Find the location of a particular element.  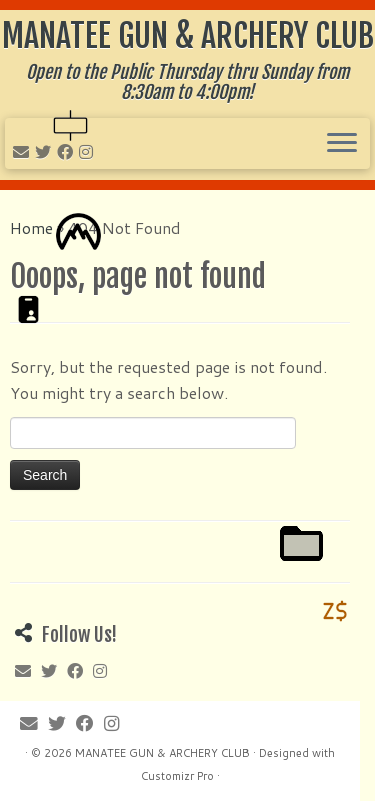

view your profile or ID information is located at coordinates (28, 309).